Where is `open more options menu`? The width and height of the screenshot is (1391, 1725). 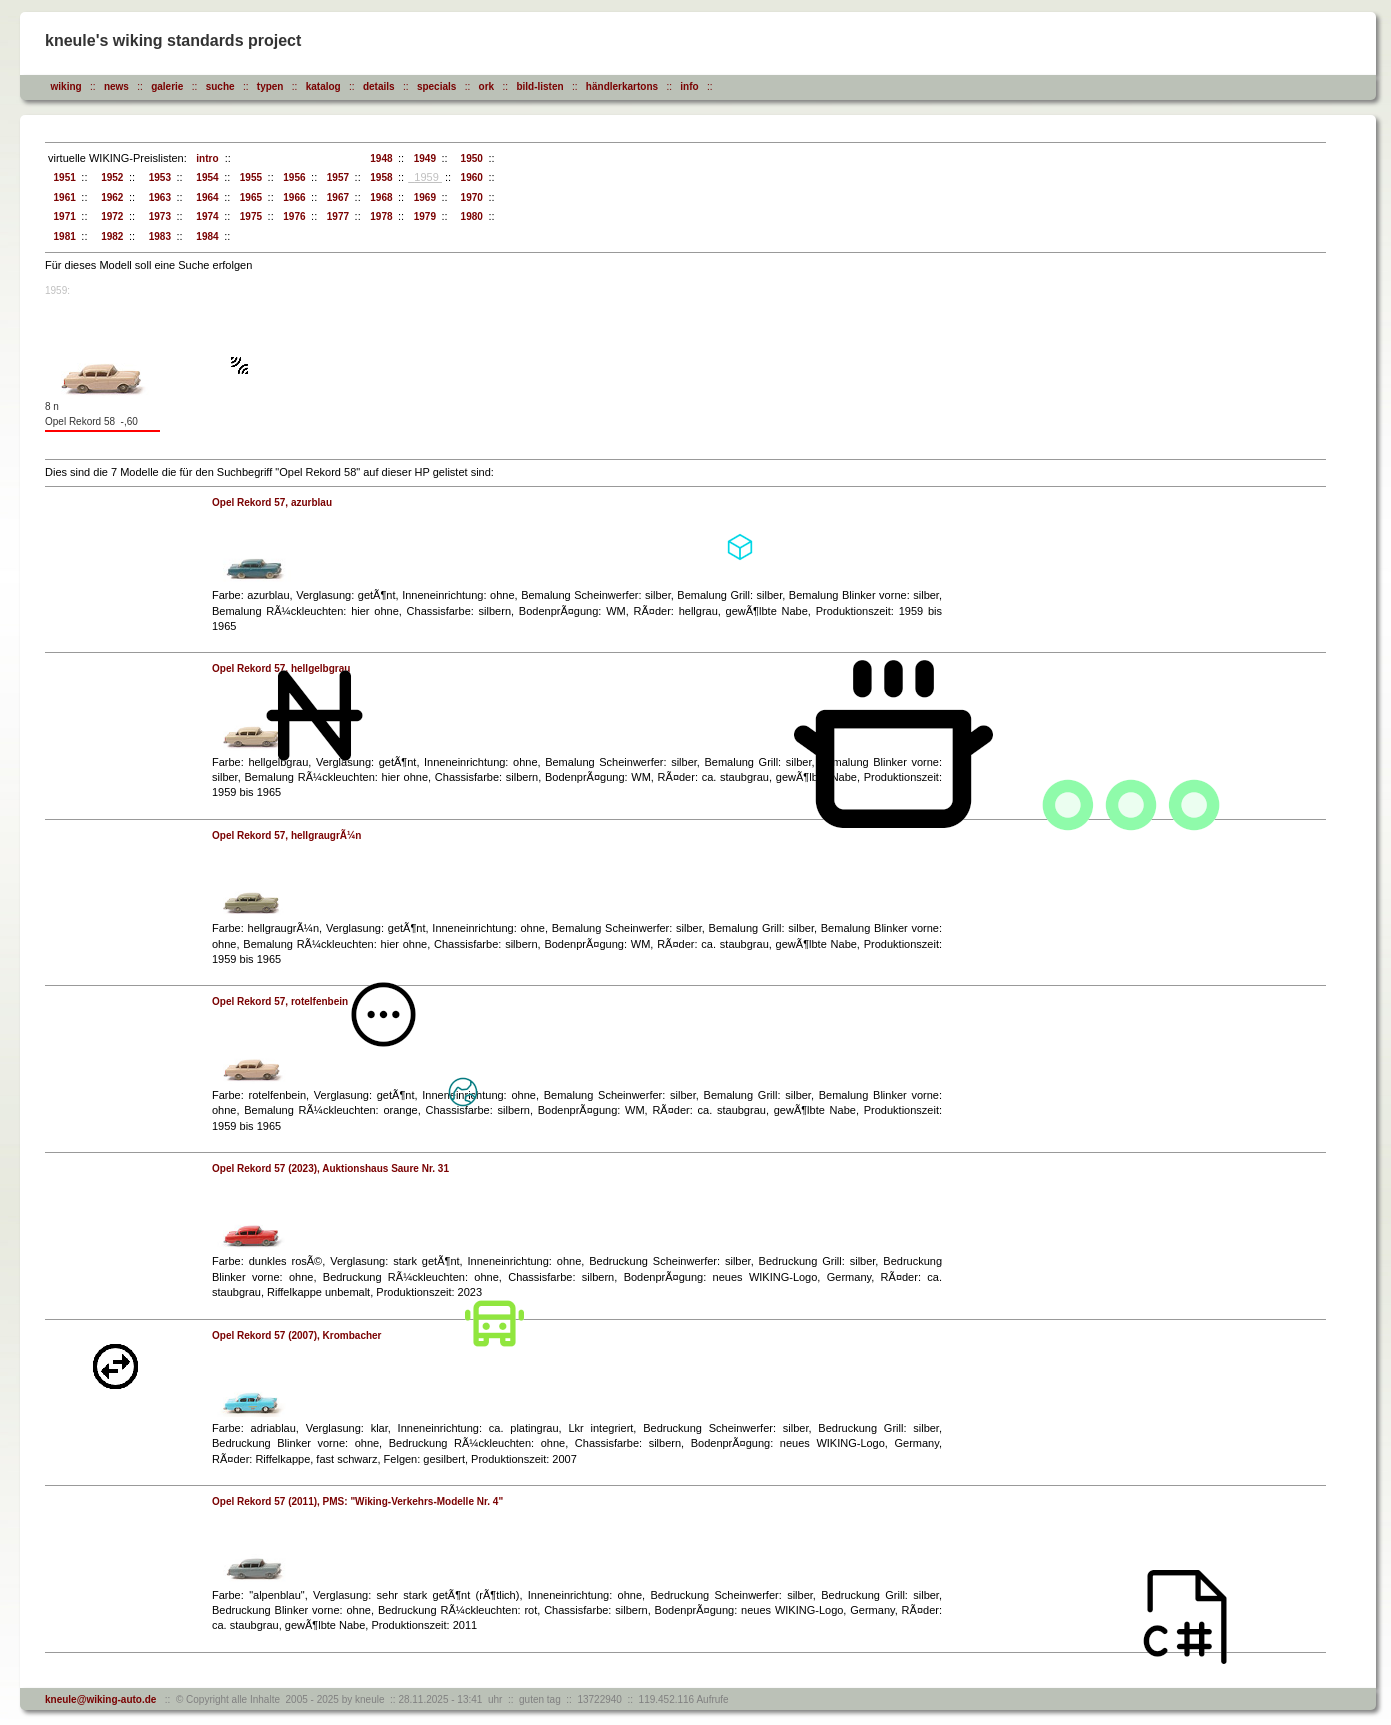
open more options menu is located at coordinates (1131, 805).